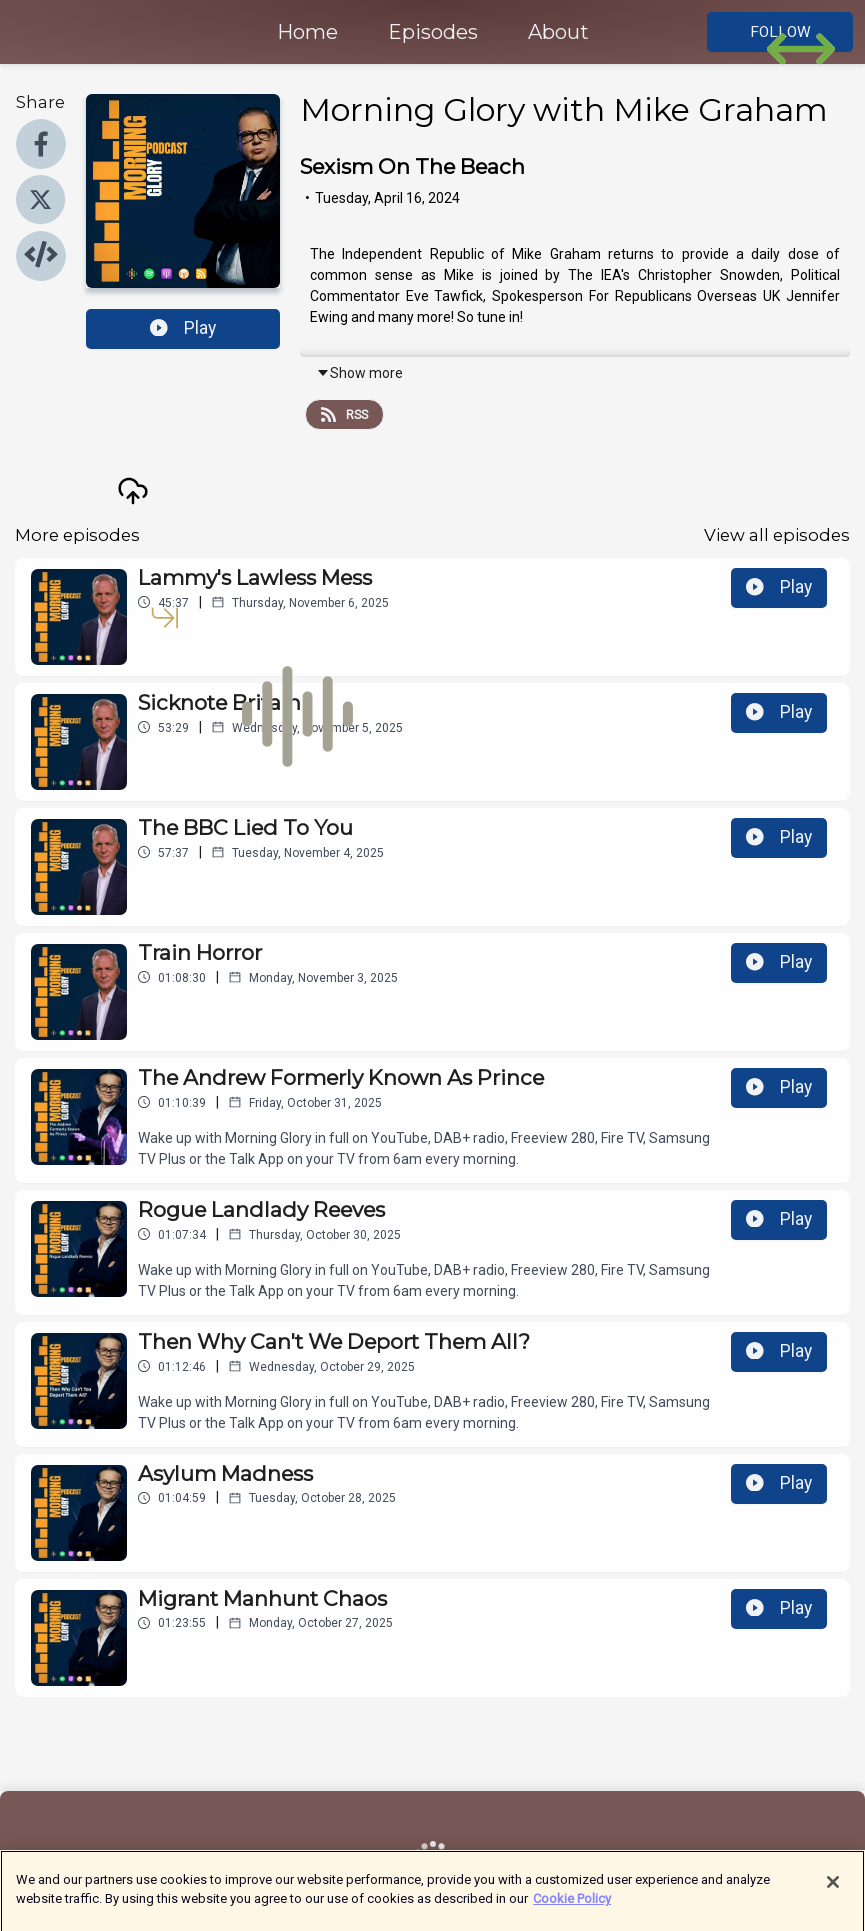  I want to click on upload file to cloud storage, so click(133, 491).